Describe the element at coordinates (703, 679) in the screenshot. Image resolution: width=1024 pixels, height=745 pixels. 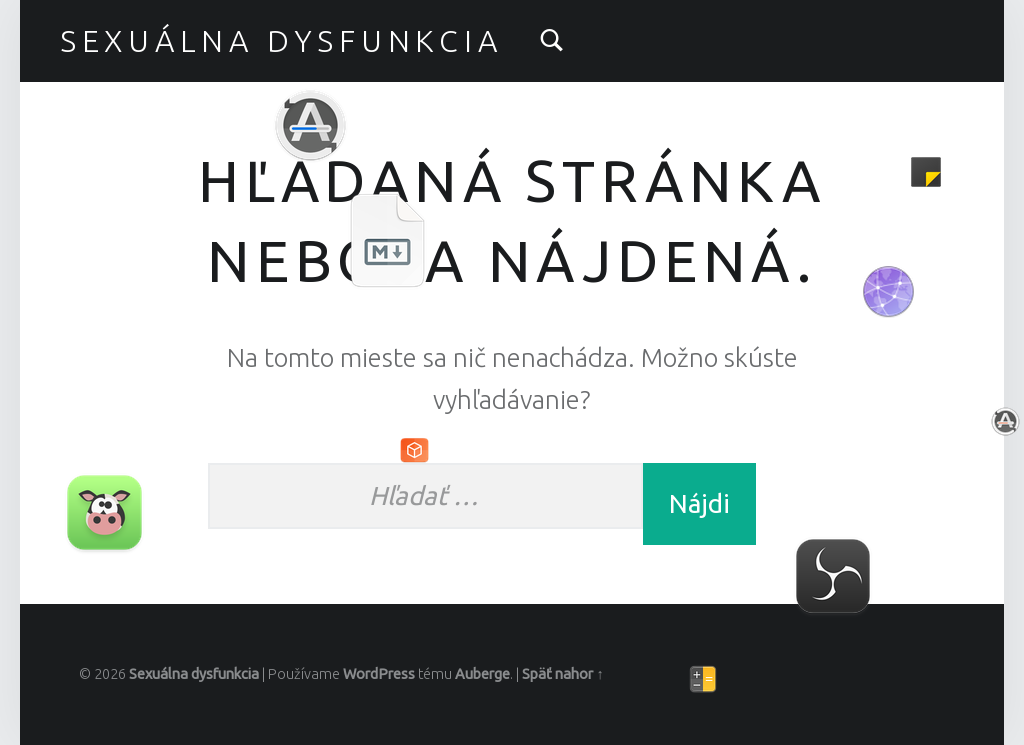
I see `open the calculator app` at that location.